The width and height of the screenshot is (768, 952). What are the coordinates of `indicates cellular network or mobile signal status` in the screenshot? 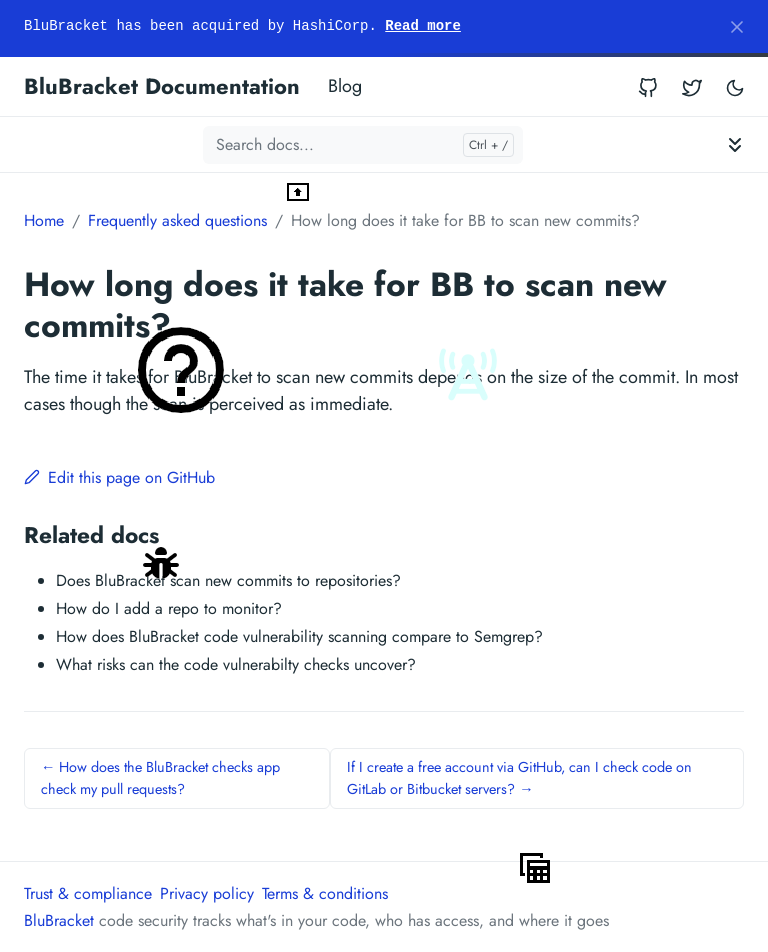 It's located at (468, 374).